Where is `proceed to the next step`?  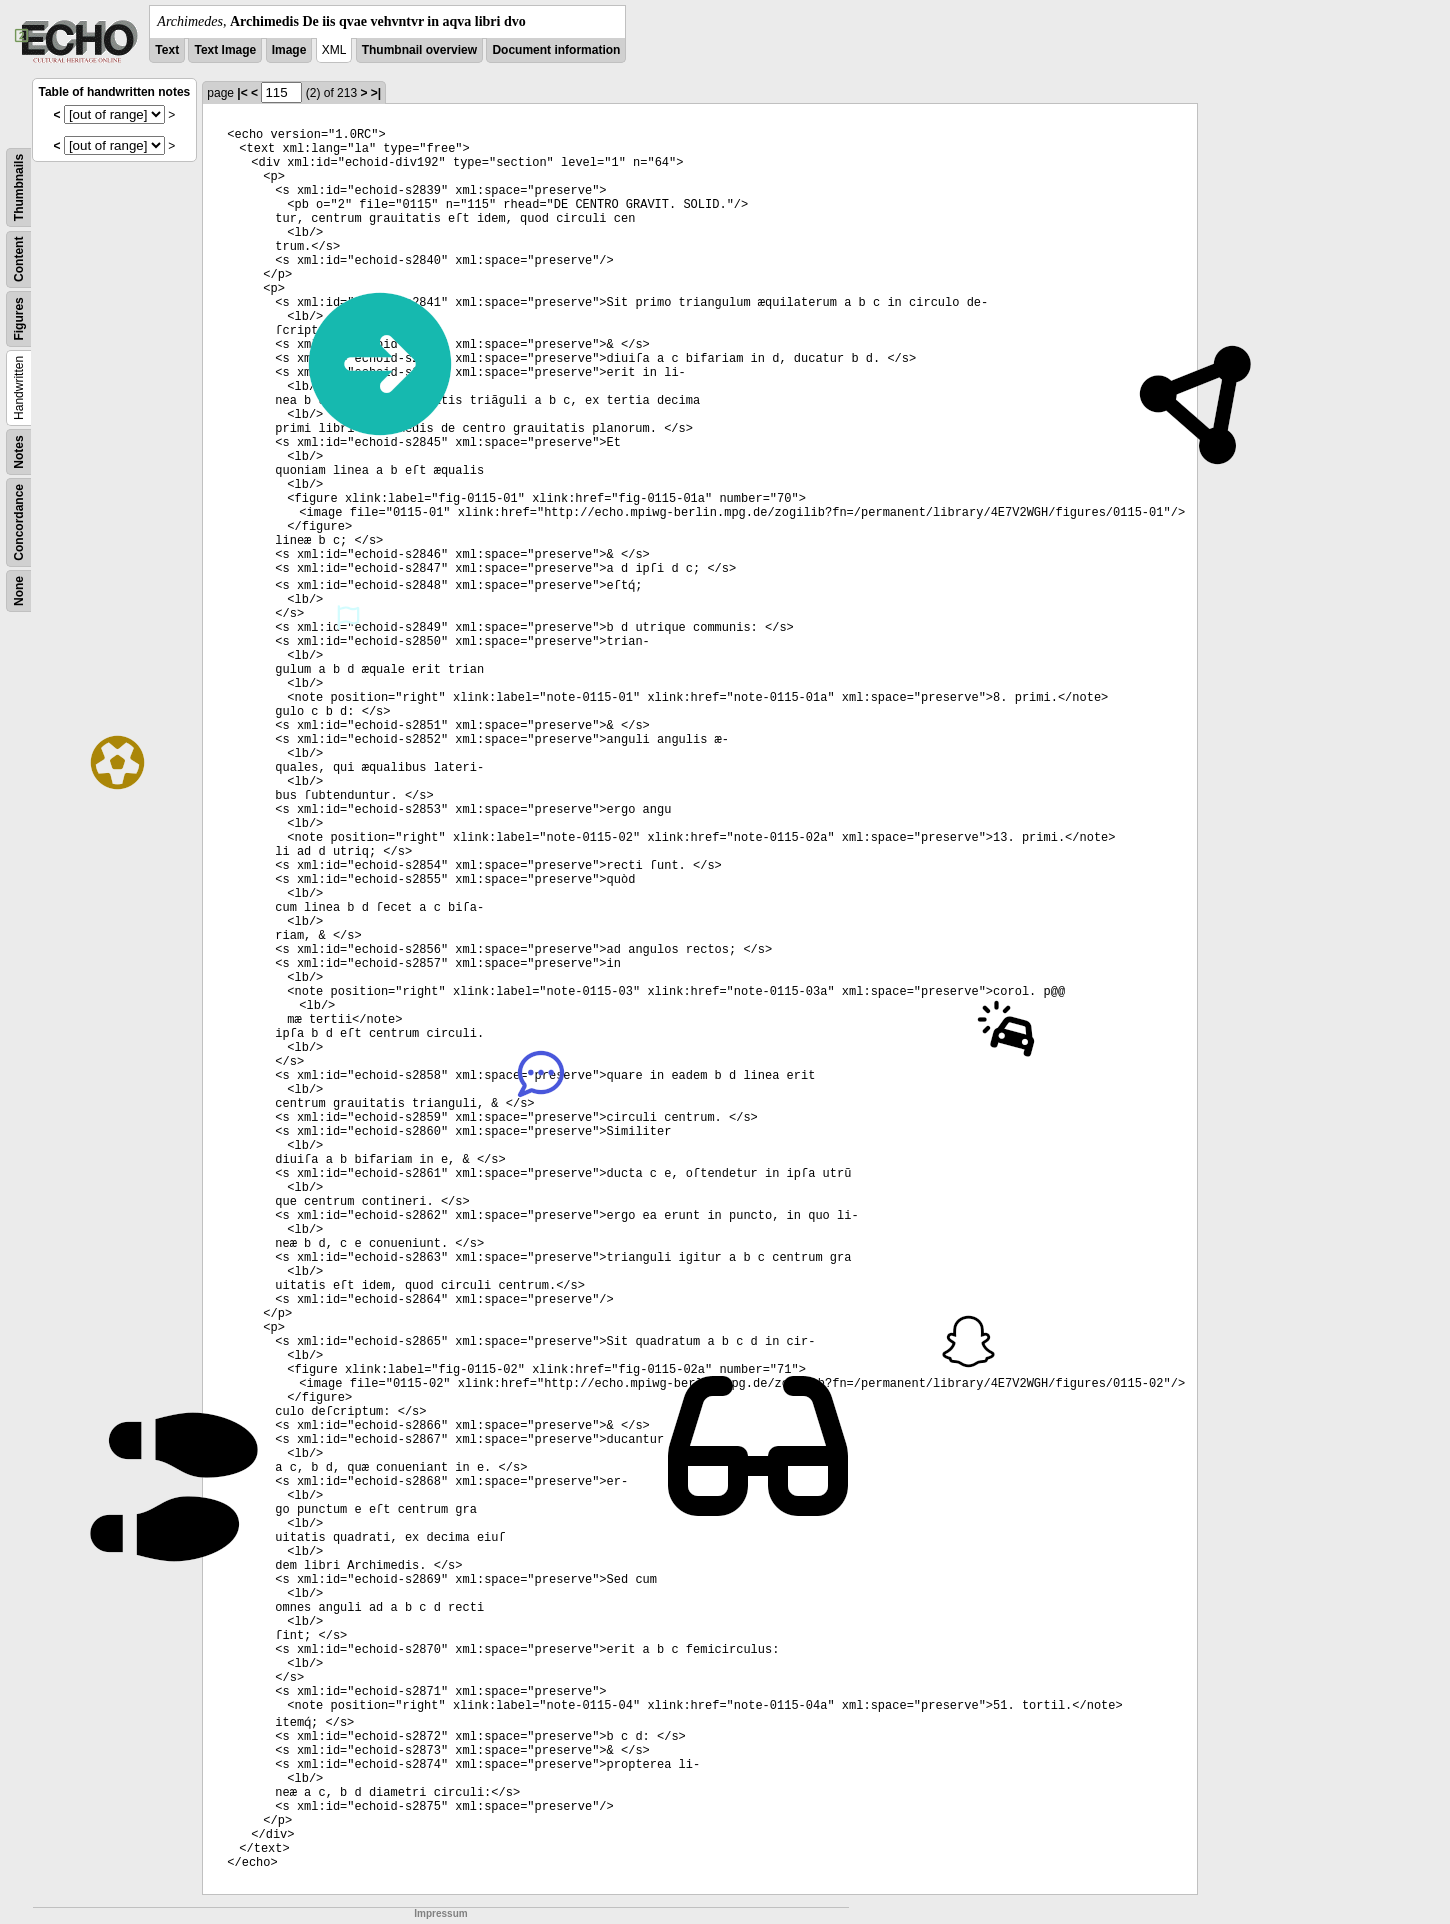
proceed to the next step is located at coordinates (380, 364).